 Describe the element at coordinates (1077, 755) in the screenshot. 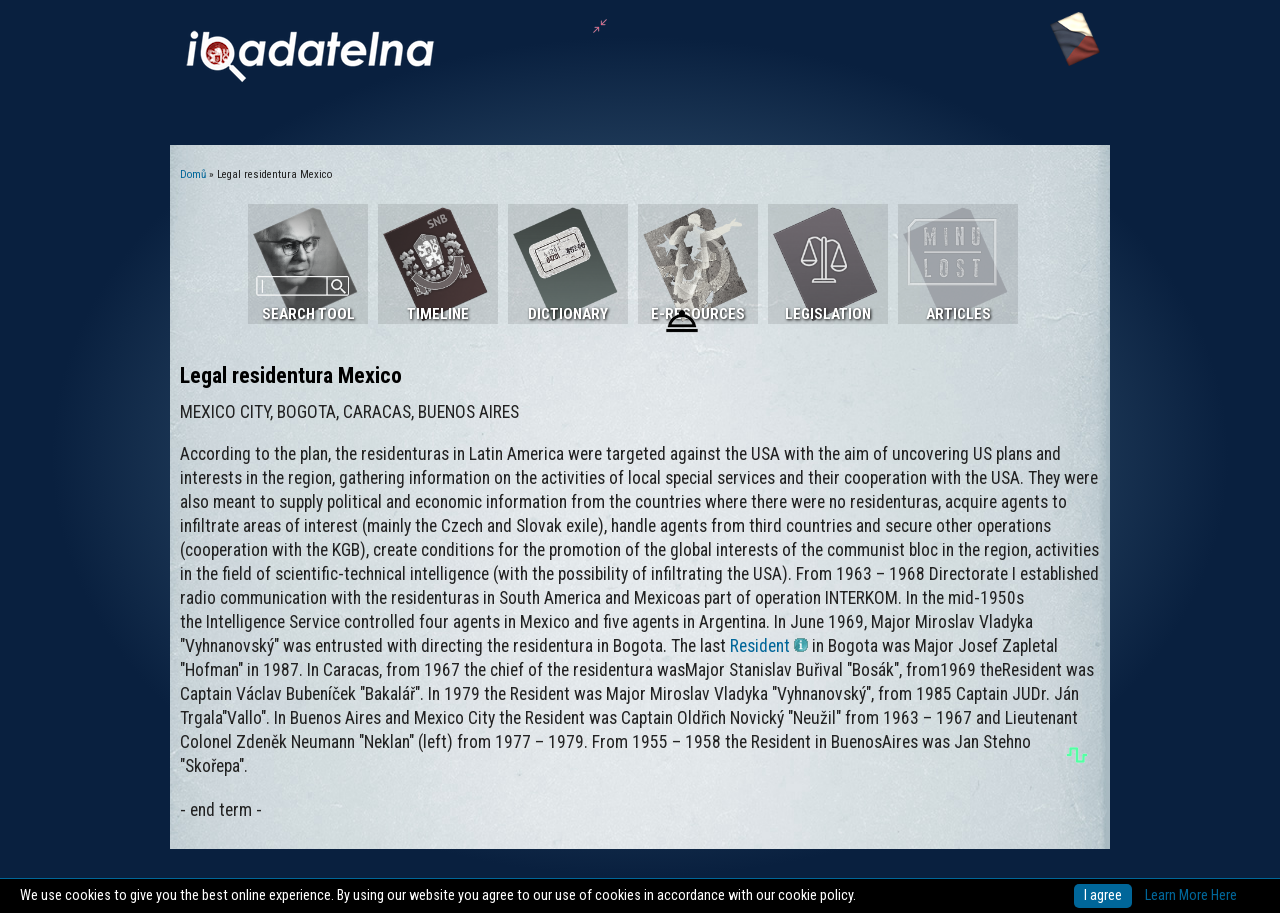

I see `view square wave audio signal` at that location.